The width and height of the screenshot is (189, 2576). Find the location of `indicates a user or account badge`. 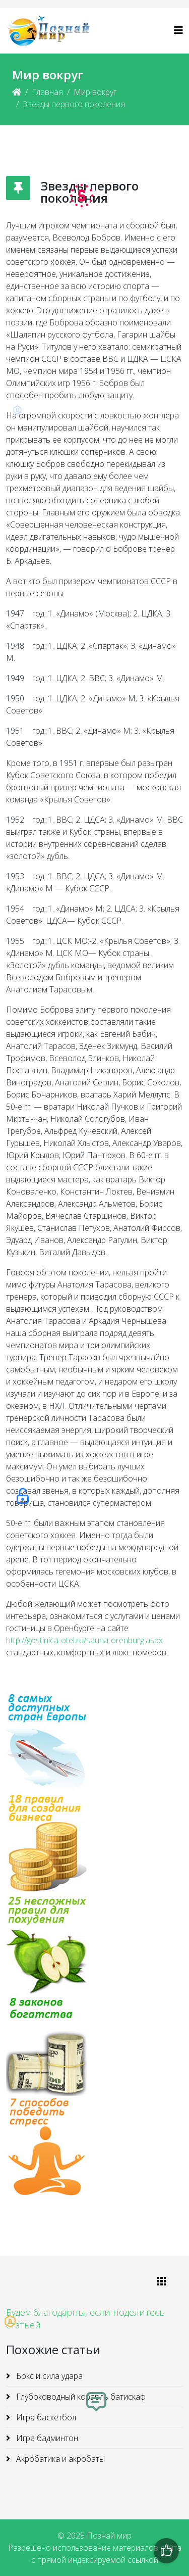

indicates a user or account badge is located at coordinates (17, 410).